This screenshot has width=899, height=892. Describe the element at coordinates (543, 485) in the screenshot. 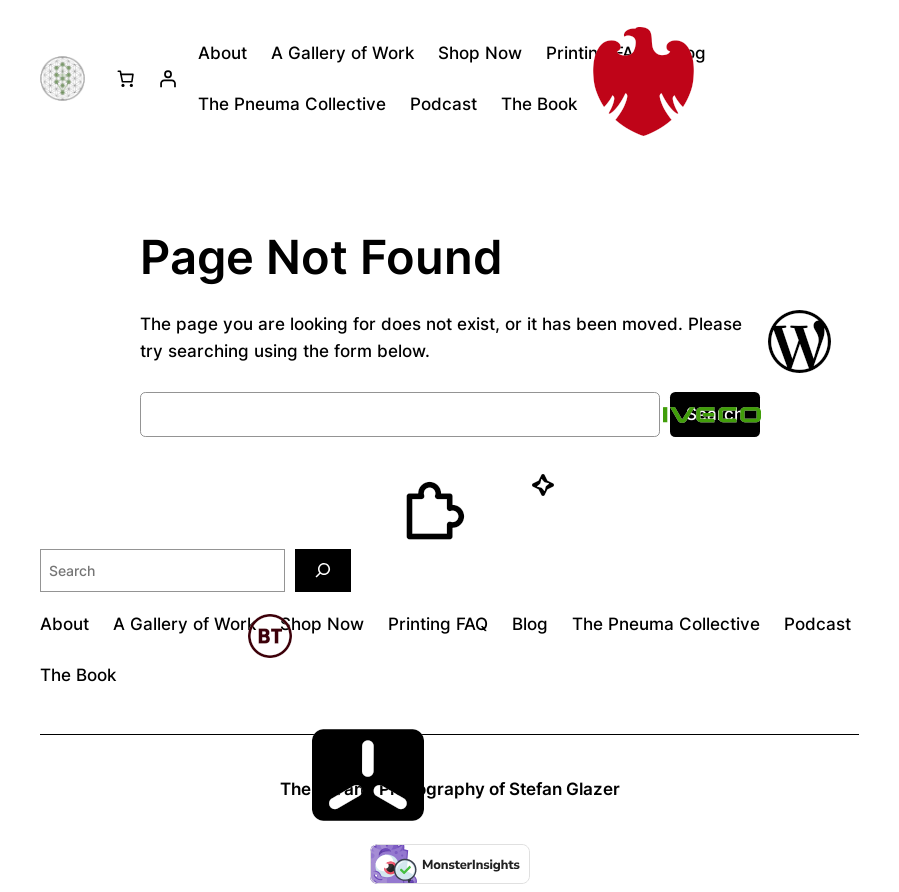

I see `codemagic CI/CD platform logo` at that location.